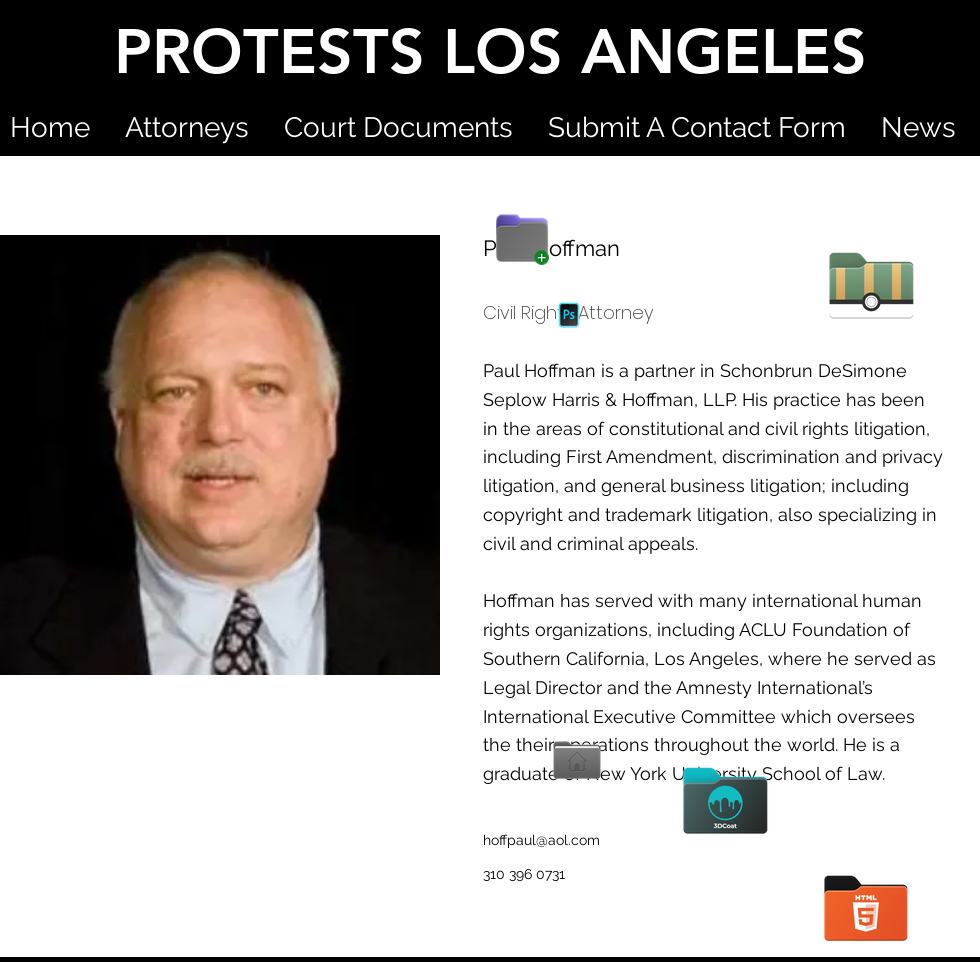  I want to click on create a new folder, so click(522, 238).